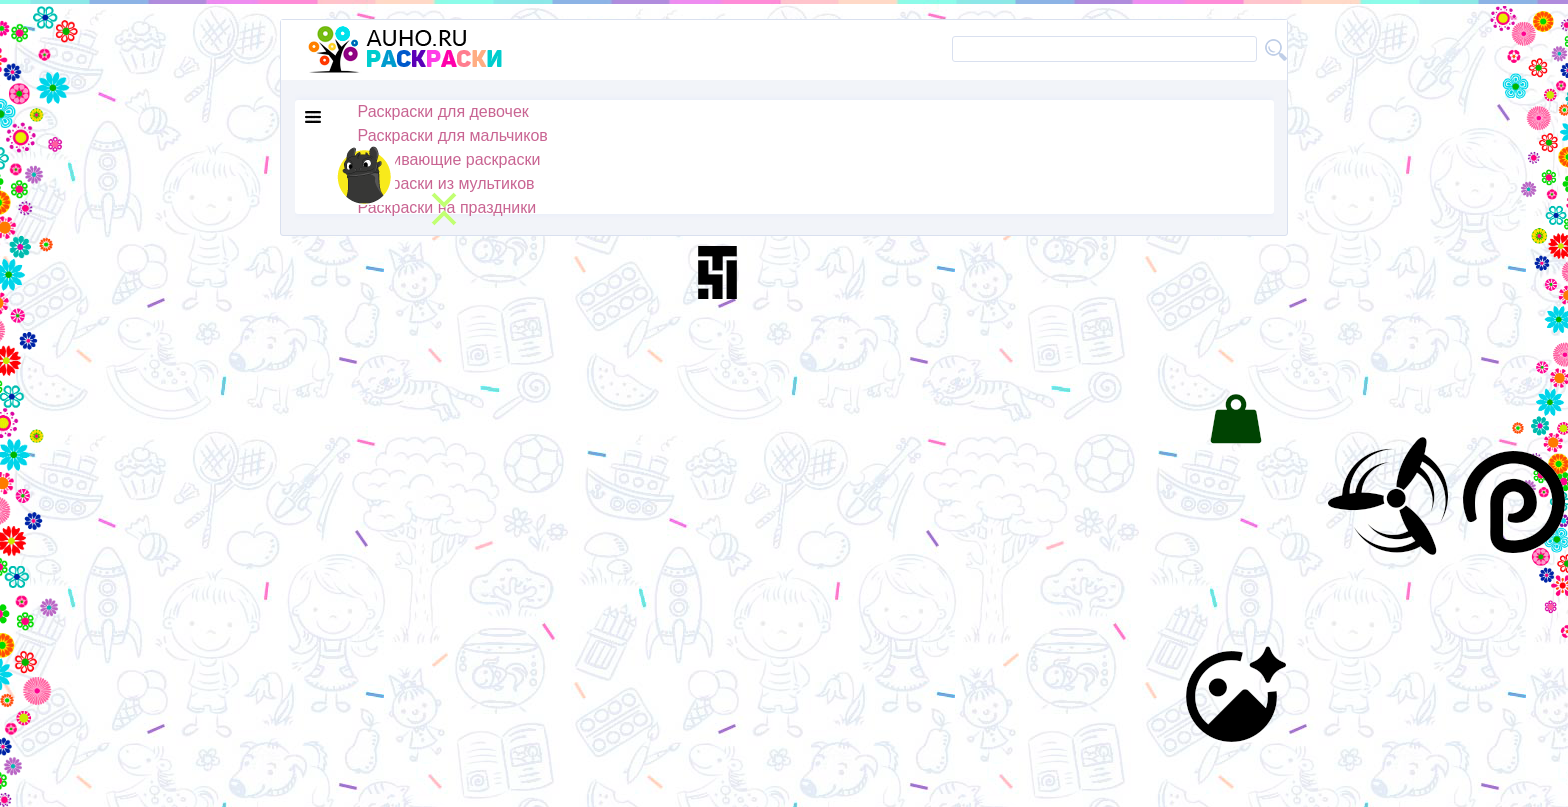 Image resolution: width=1568 pixels, height=807 pixels. What do you see at coordinates (717, 272) in the screenshot?
I see `open Google Cloud Composer console` at bounding box center [717, 272].